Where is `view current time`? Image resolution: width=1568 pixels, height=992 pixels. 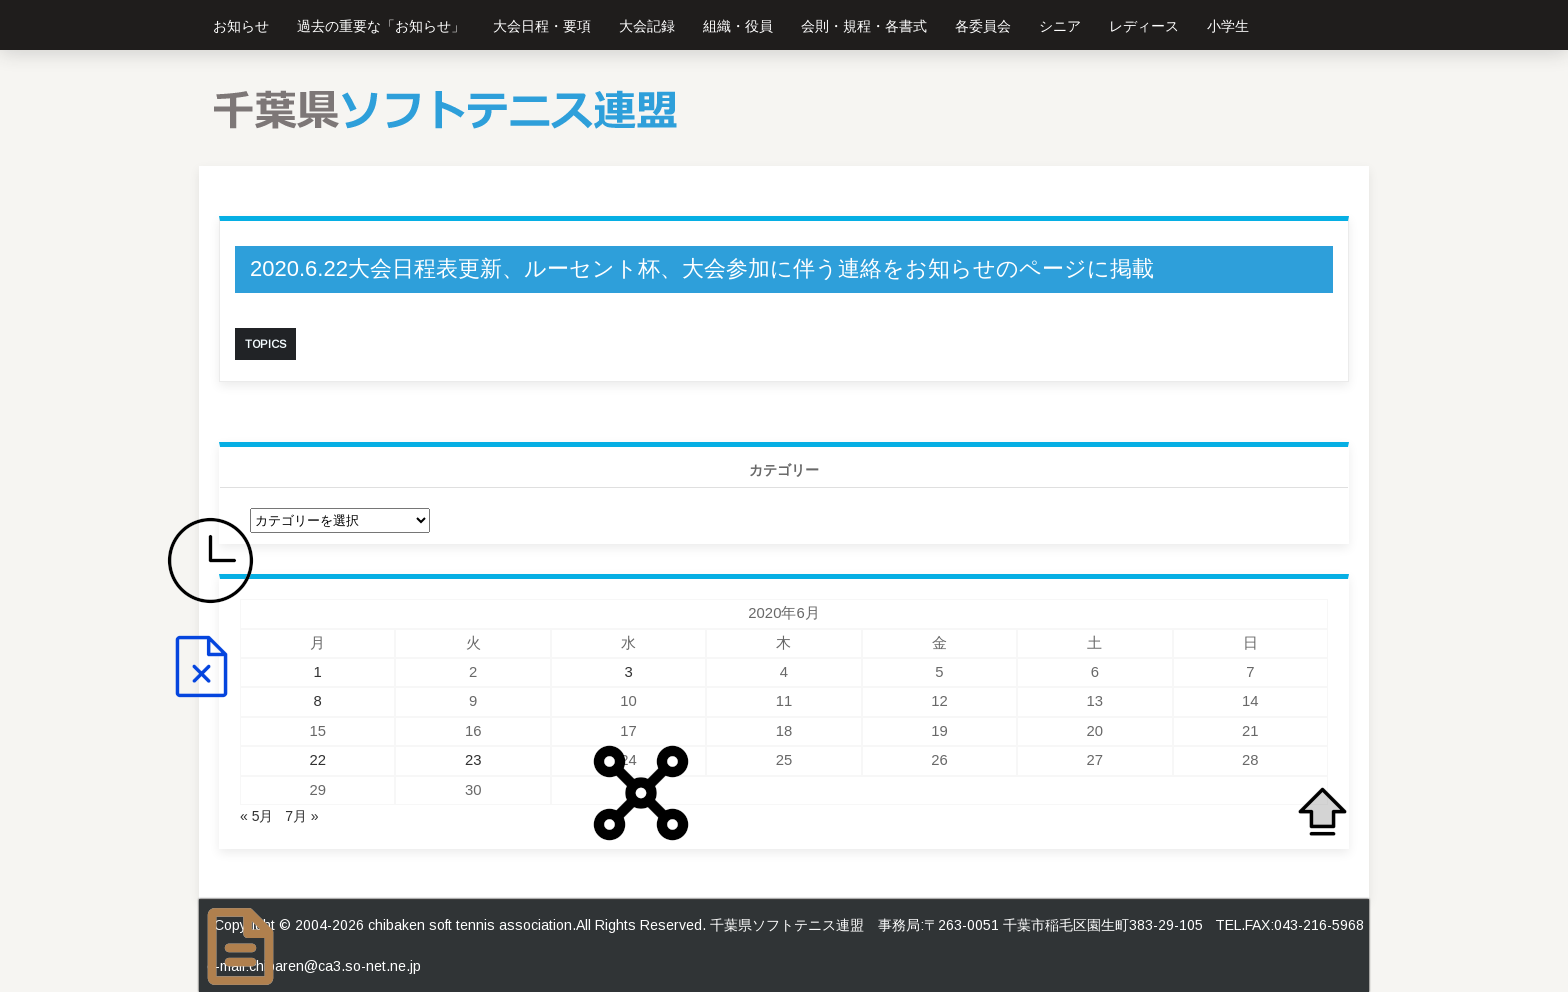 view current time is located at coordinates (210, 560).